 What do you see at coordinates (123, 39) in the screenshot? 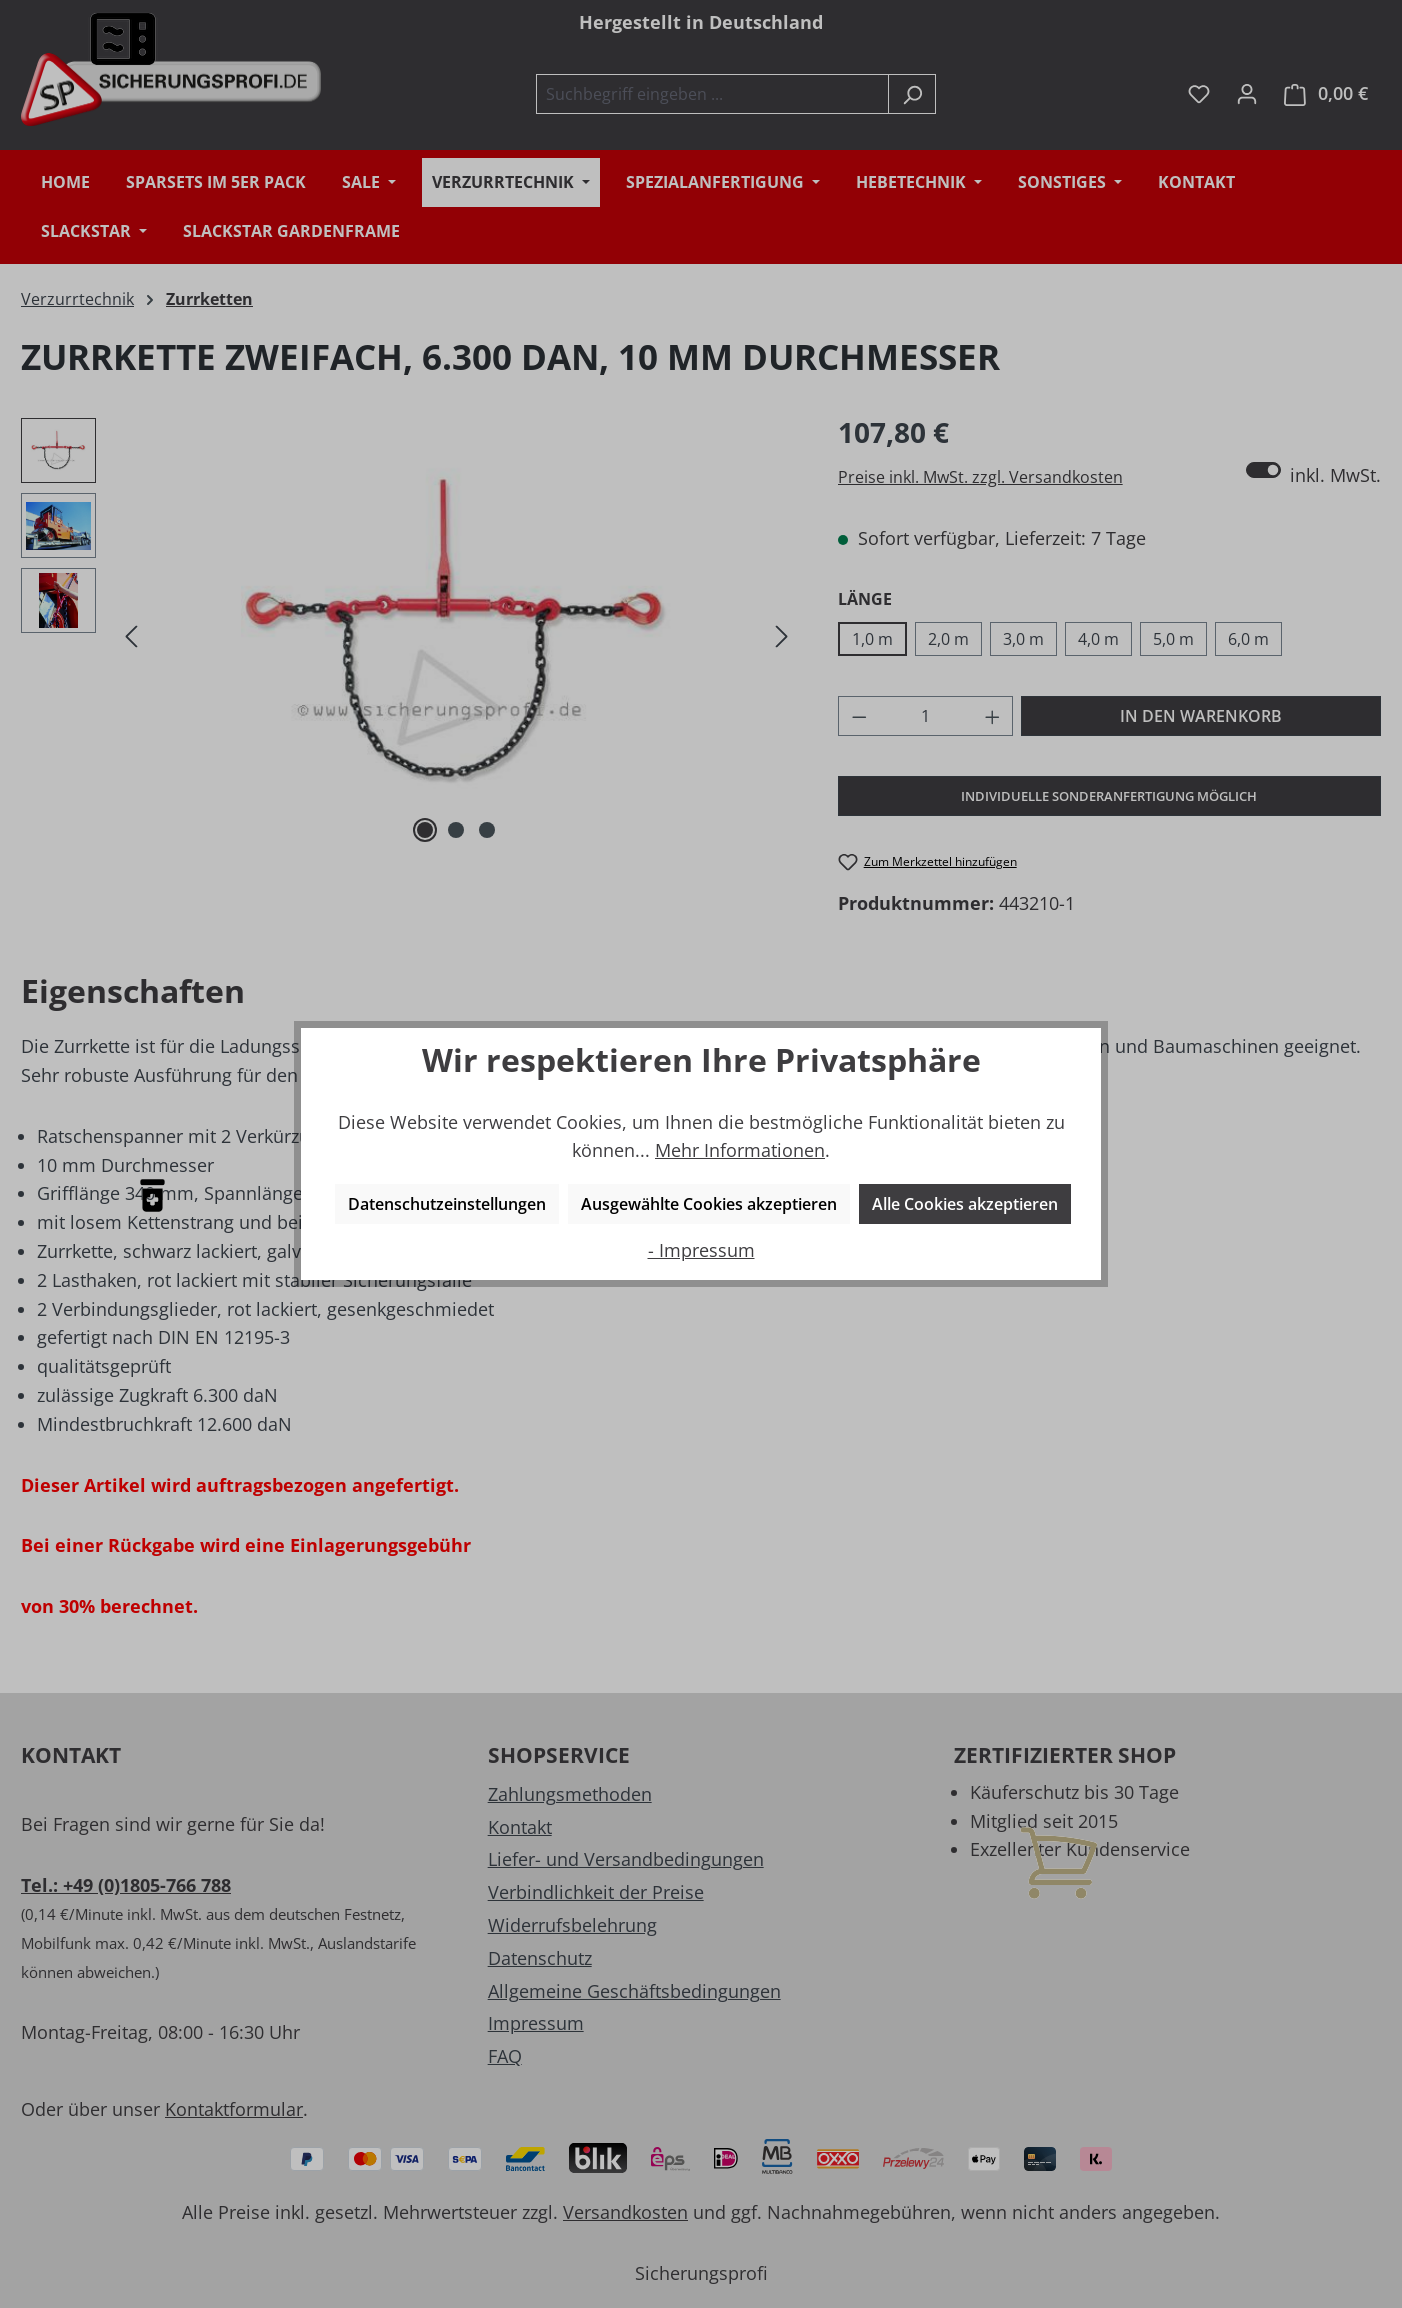
I see `access microwave controls or settings` at bounding box center [123, 39].